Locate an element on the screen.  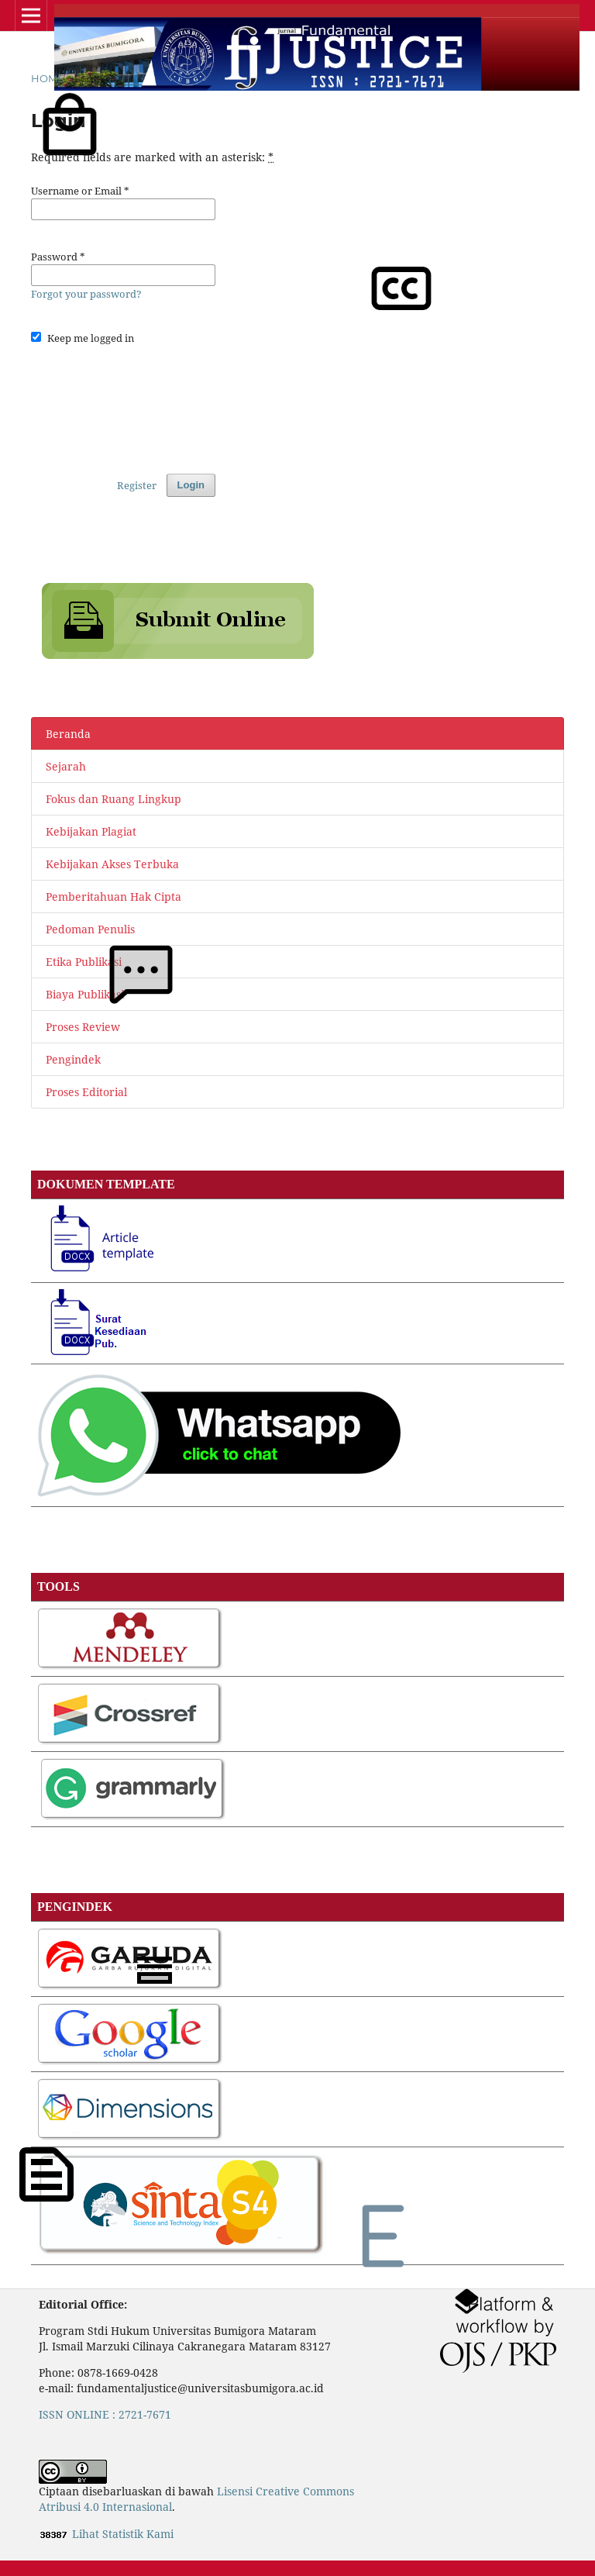
represents the letter E in text formatting or typography options is located at coordinates (383, 2236).